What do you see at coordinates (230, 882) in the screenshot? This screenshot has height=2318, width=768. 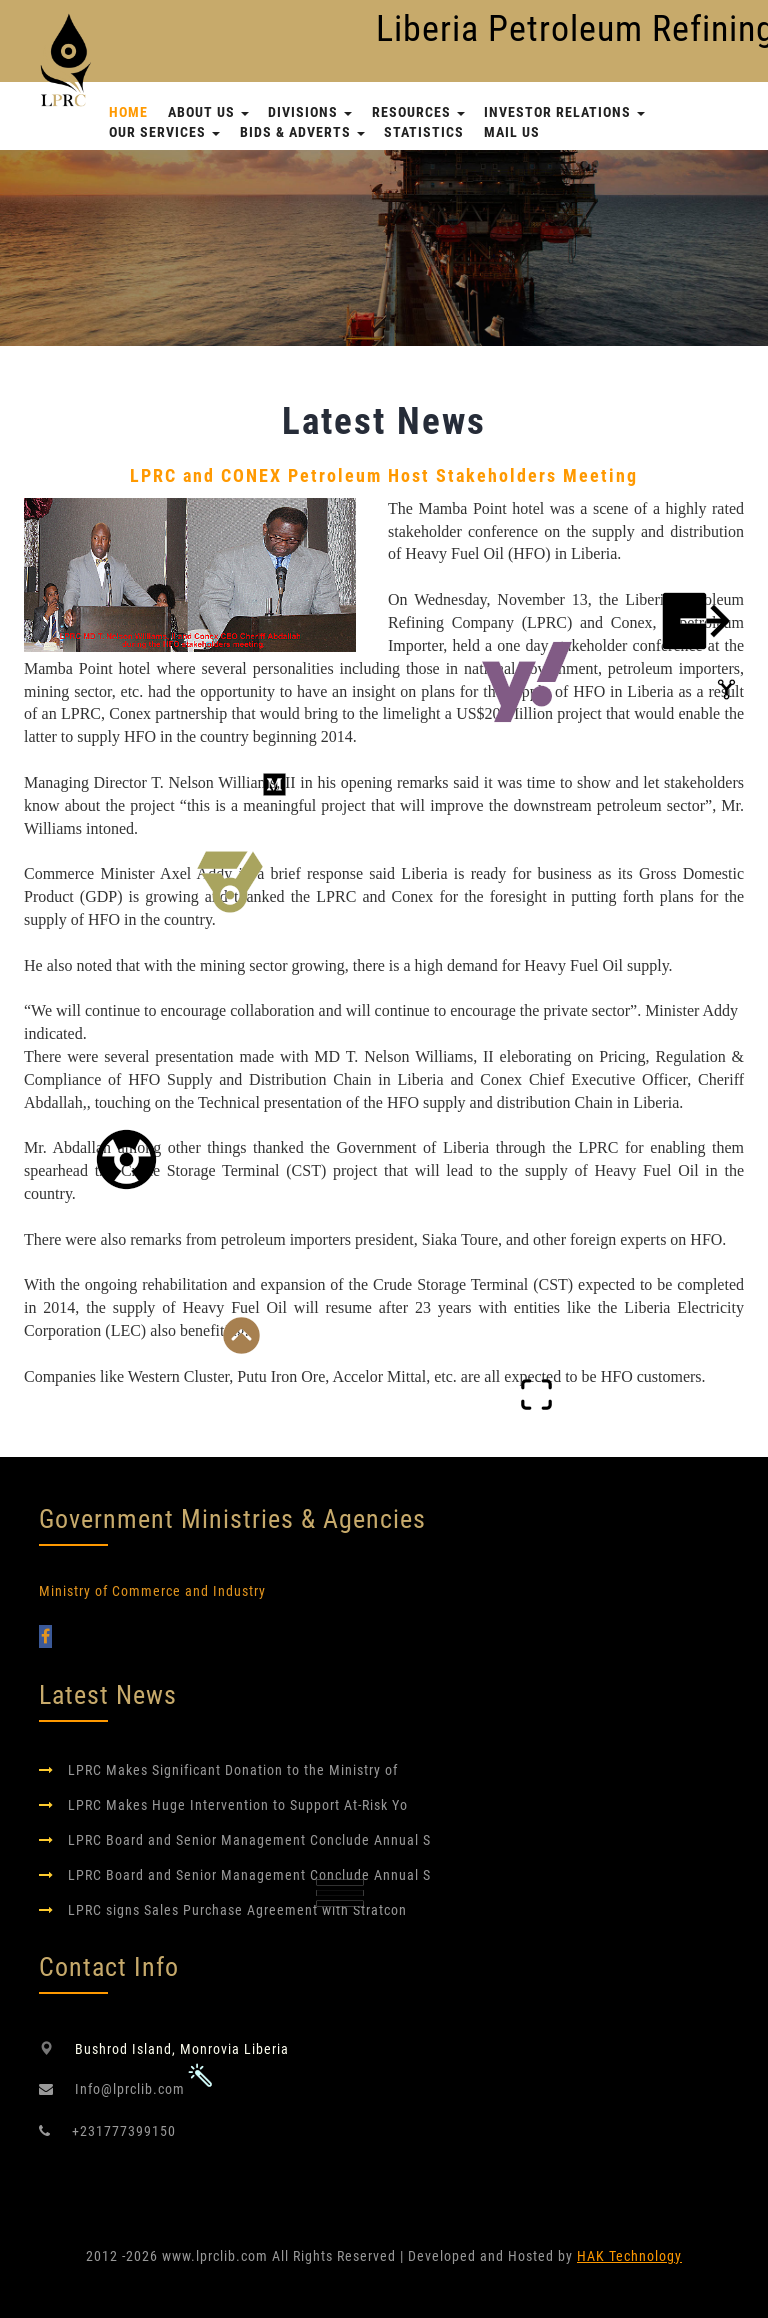 I see `view achievements or awards` at bounding box center [230, 882].